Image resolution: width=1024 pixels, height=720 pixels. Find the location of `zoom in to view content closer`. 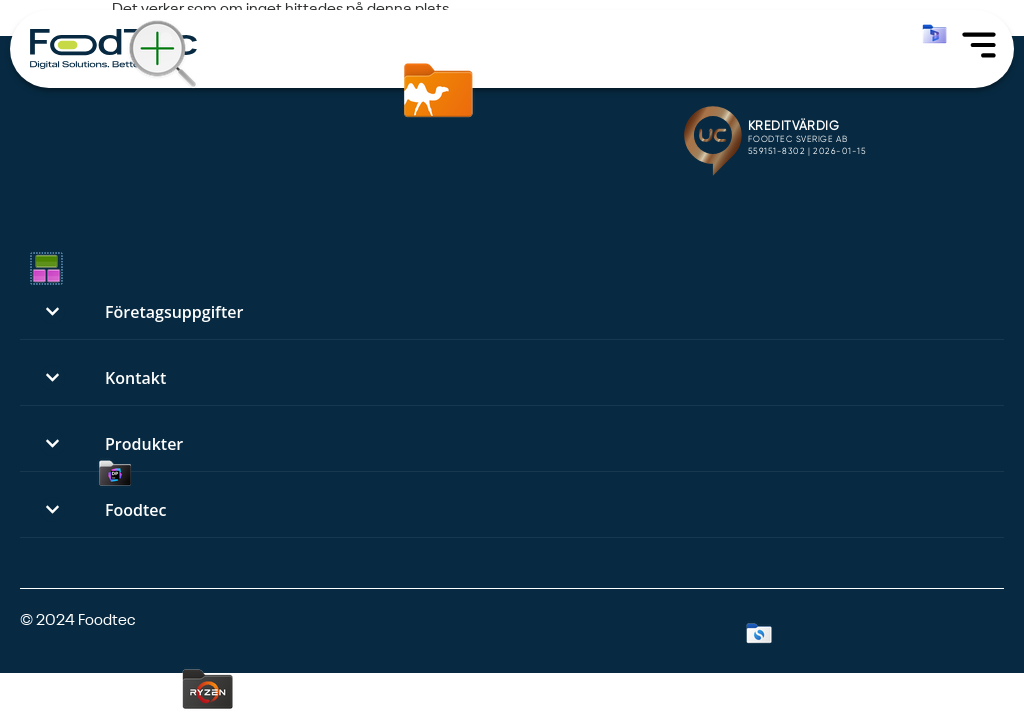

zoom in to view content closer is located at coordinates (162, 53).